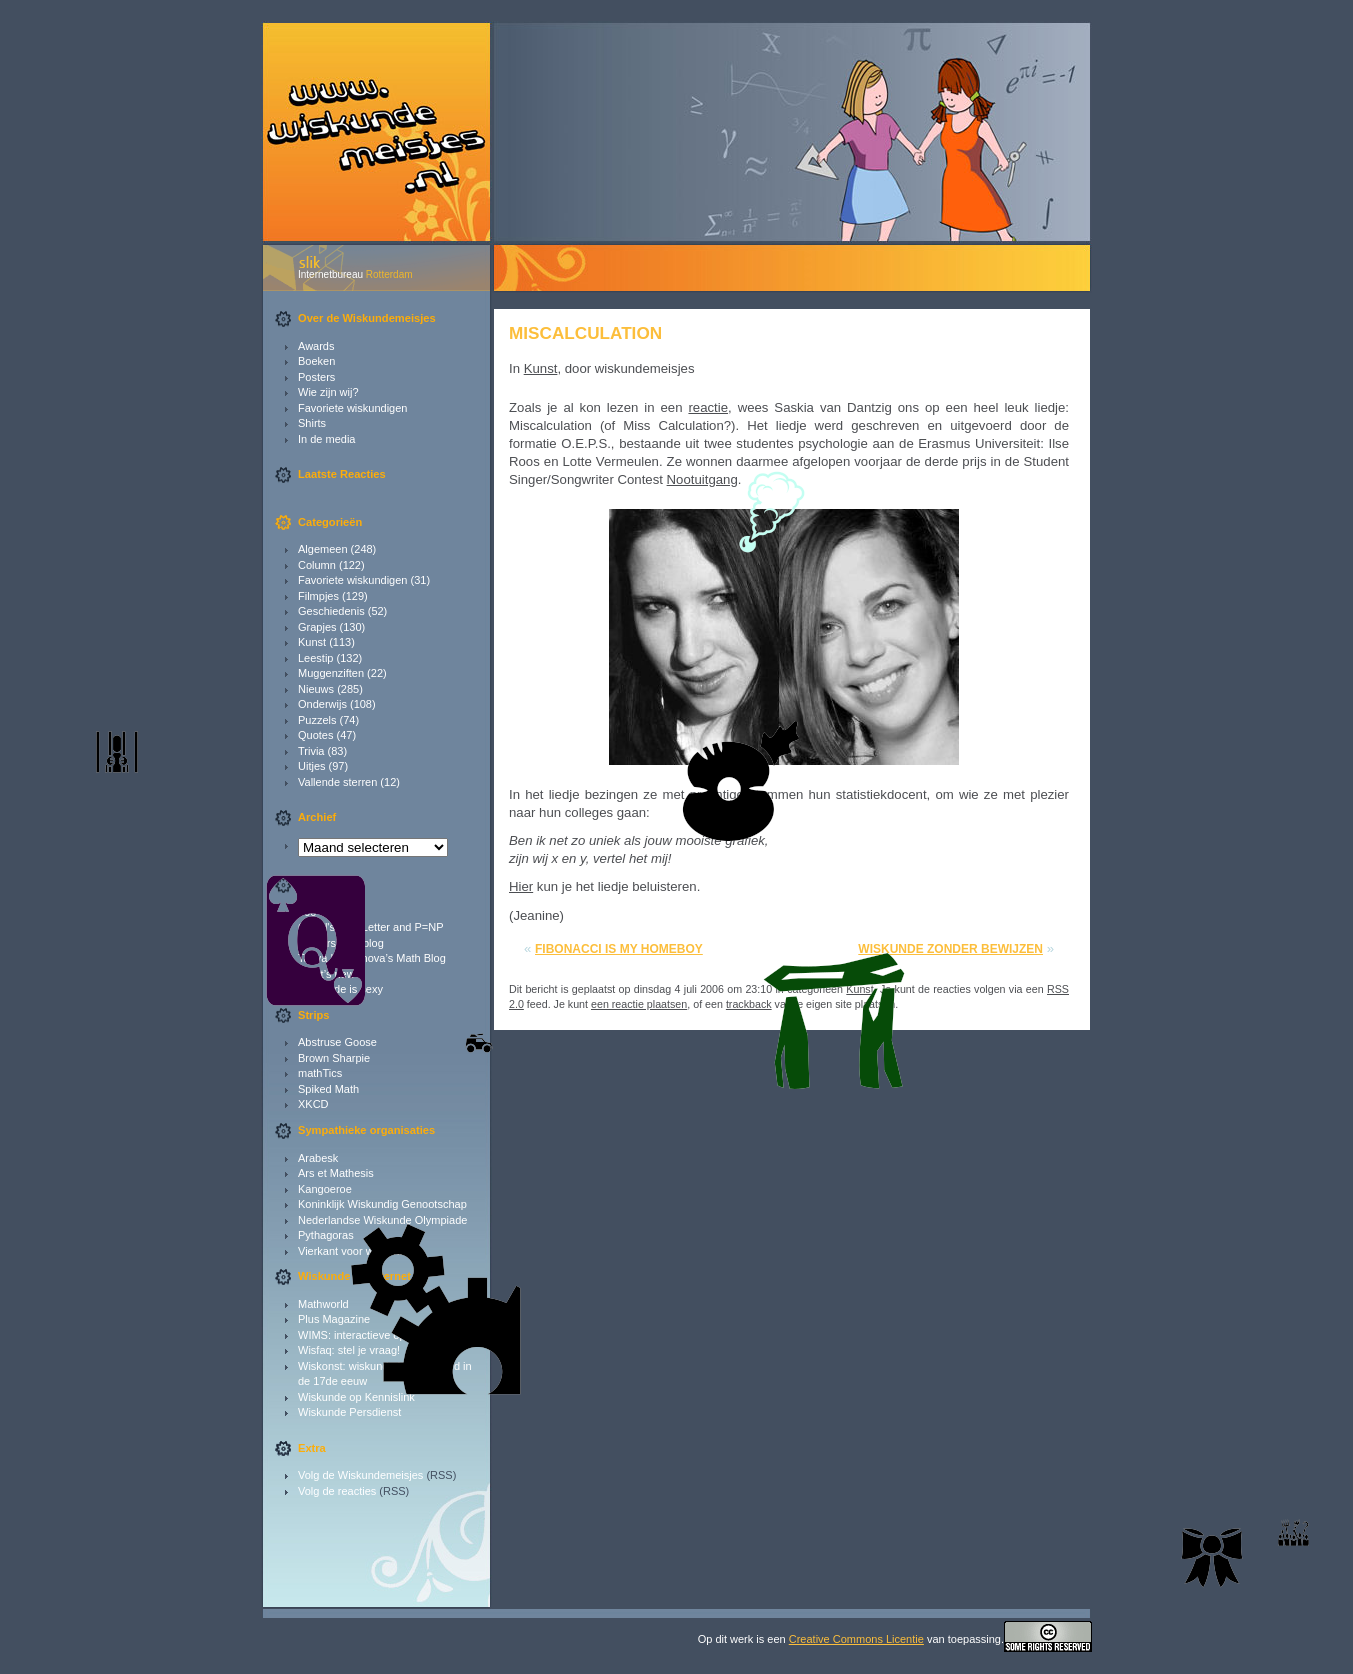 The width and height of the screenshot is (1353, 1674). What do you see at coordinates (435, 1308) in the screenshot?
I see `access settings or preferences` at bounding box center [435, 1308].